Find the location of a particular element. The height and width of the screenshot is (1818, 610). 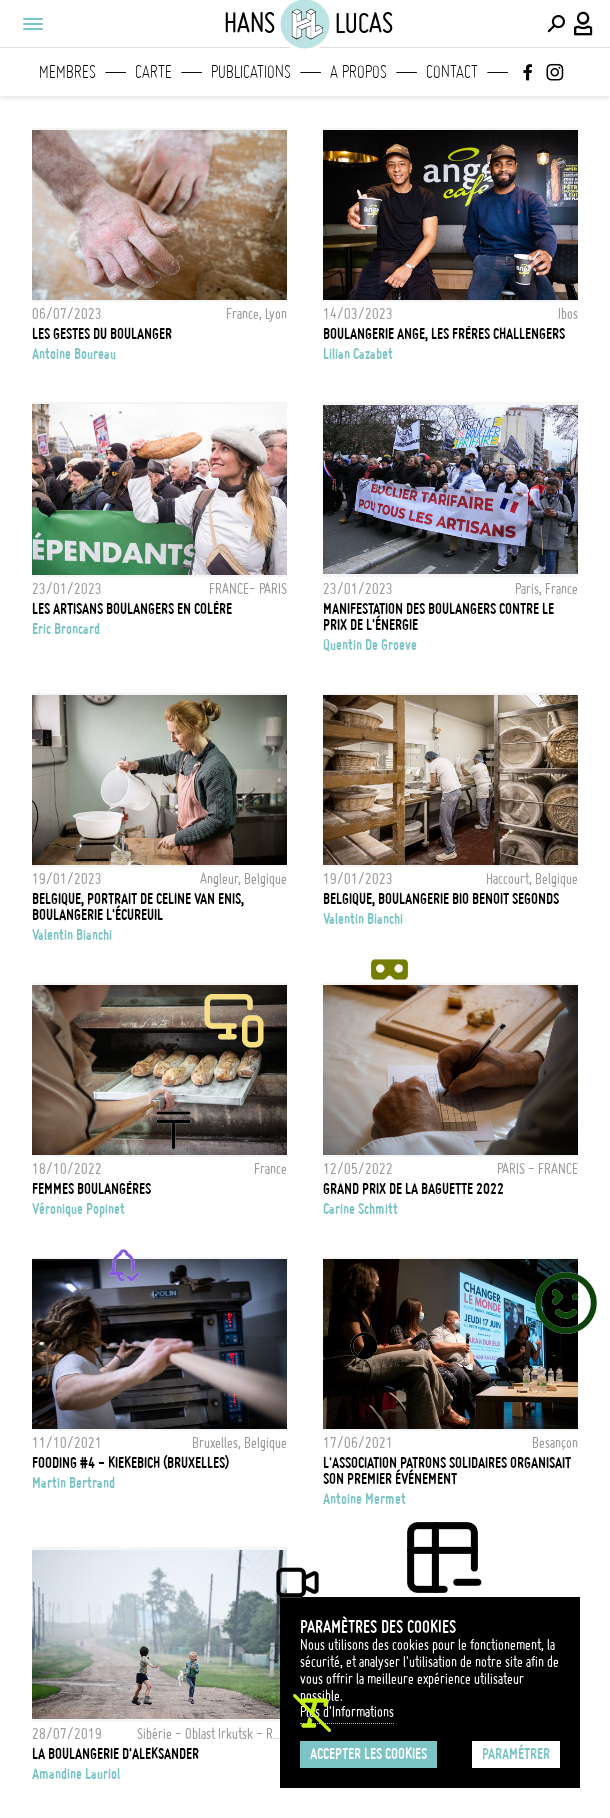

notification successfully enabled is located at coordinates (123, 1265).